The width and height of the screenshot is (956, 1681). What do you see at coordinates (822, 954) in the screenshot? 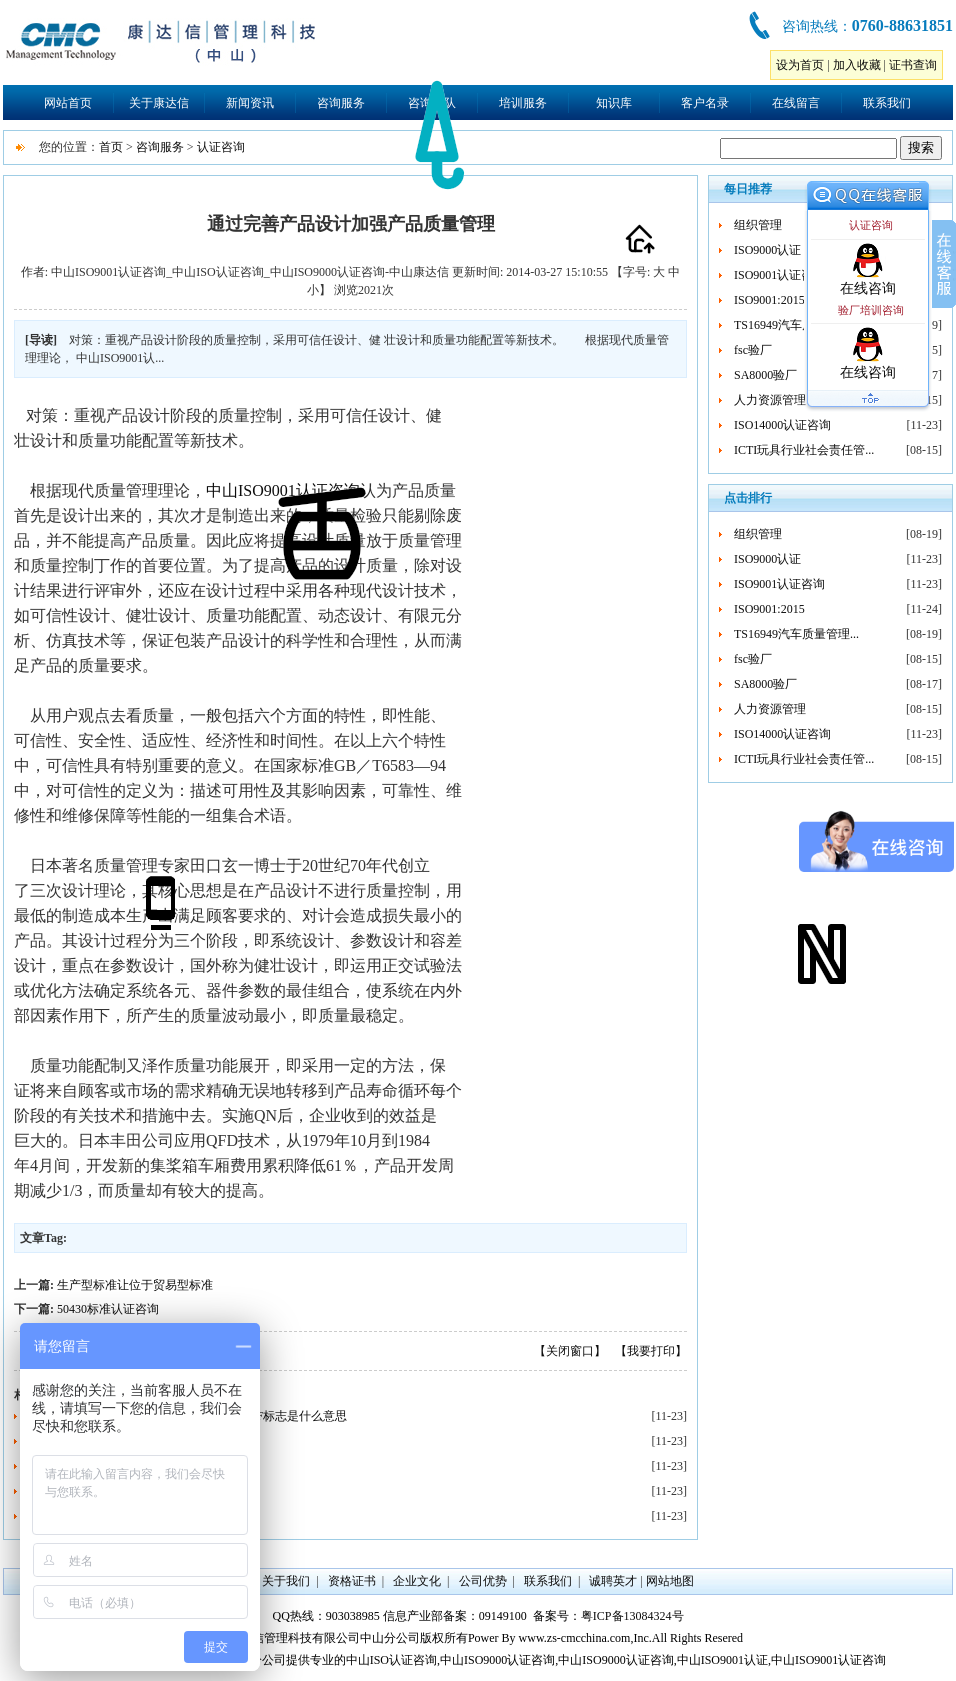
I see `open Netflix app` at bounding box center [822, 954].